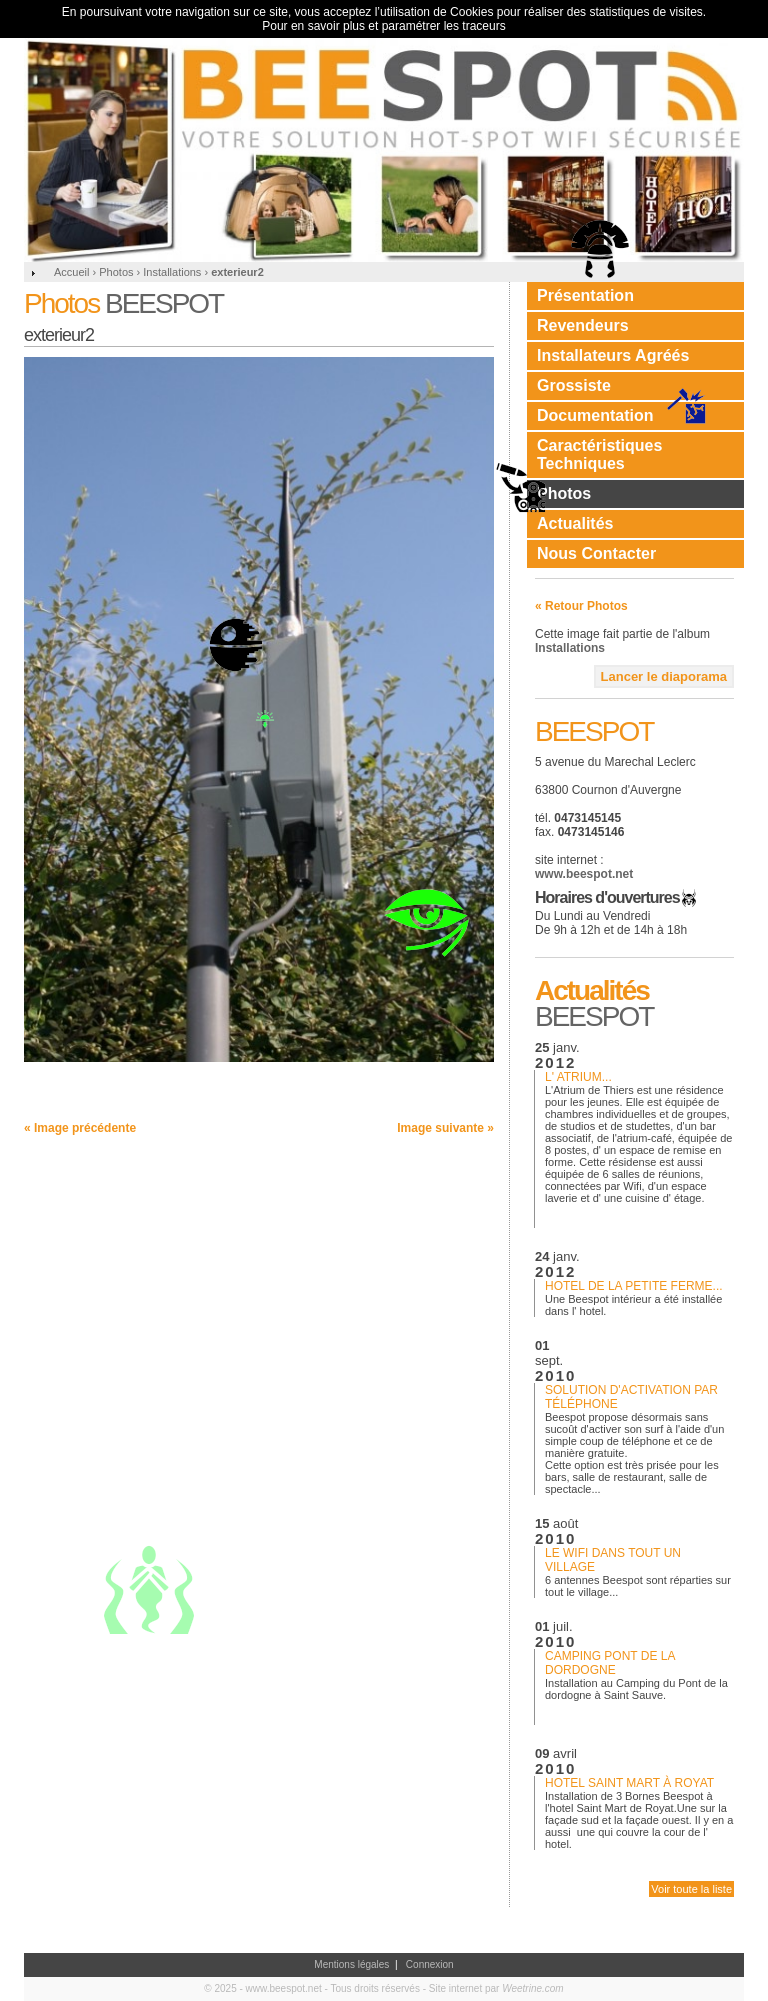 The height and width of the screenshot is (2001, 768). What do you see at coordinates (689, 898) in the screenshot?
I see `select lynx character or avatar` at bounding box center [689, 898].